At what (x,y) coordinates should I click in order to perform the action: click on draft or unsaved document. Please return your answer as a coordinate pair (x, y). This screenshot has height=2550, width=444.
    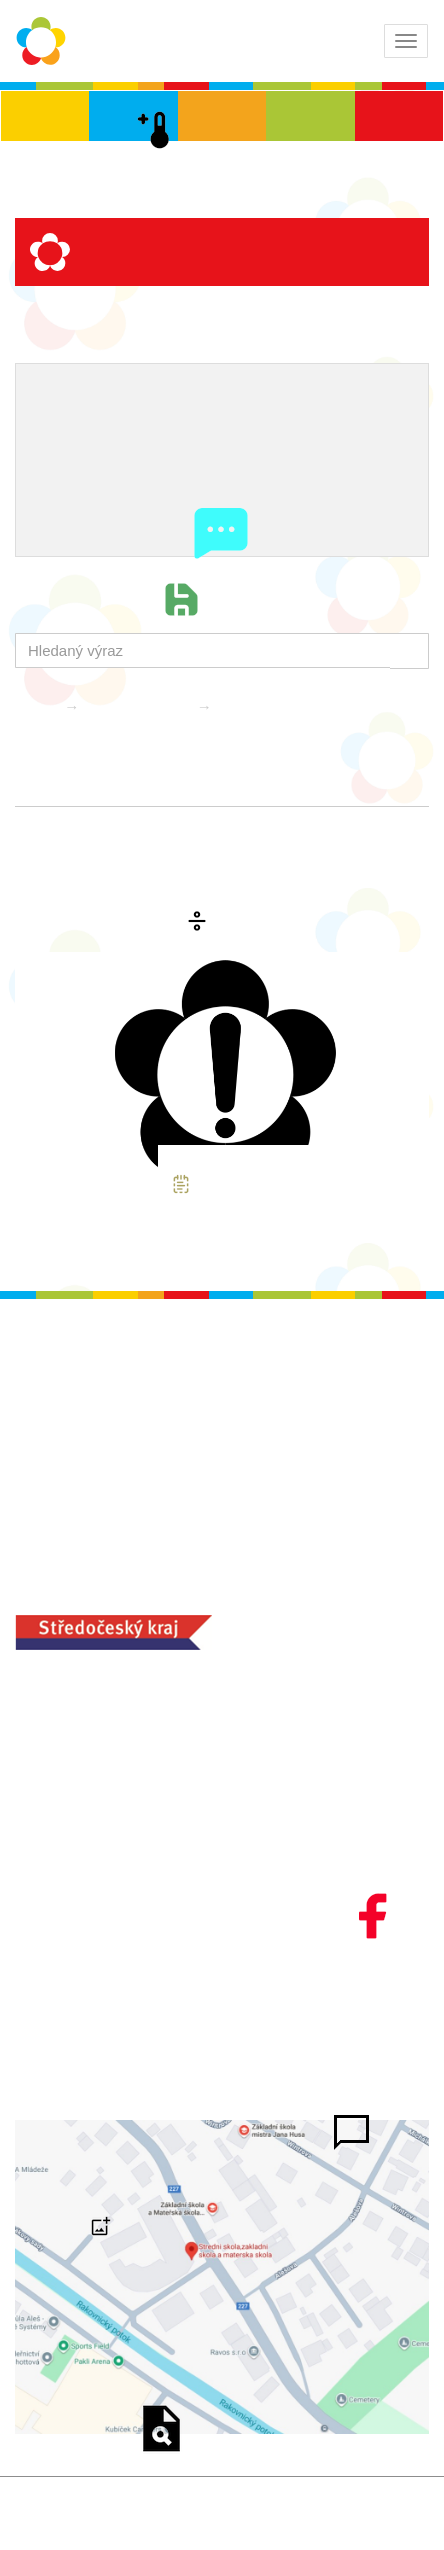
    Looking at the image, I should click on (181, 1184).